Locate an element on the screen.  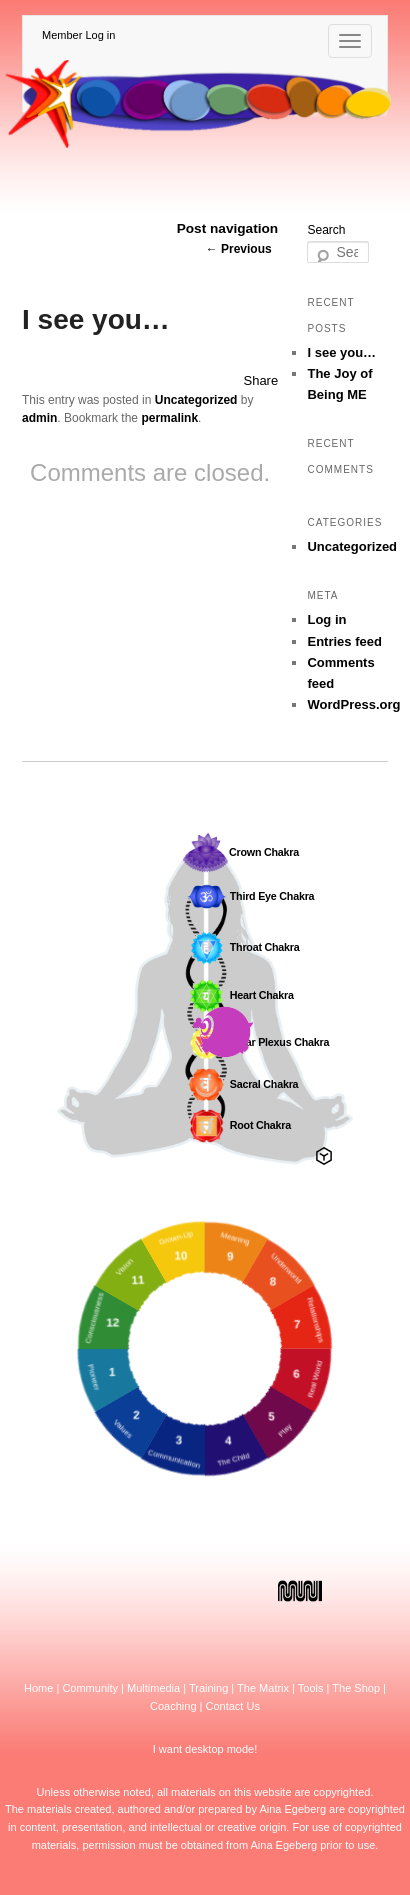
view instance details is located at coordinates (324, 1156).